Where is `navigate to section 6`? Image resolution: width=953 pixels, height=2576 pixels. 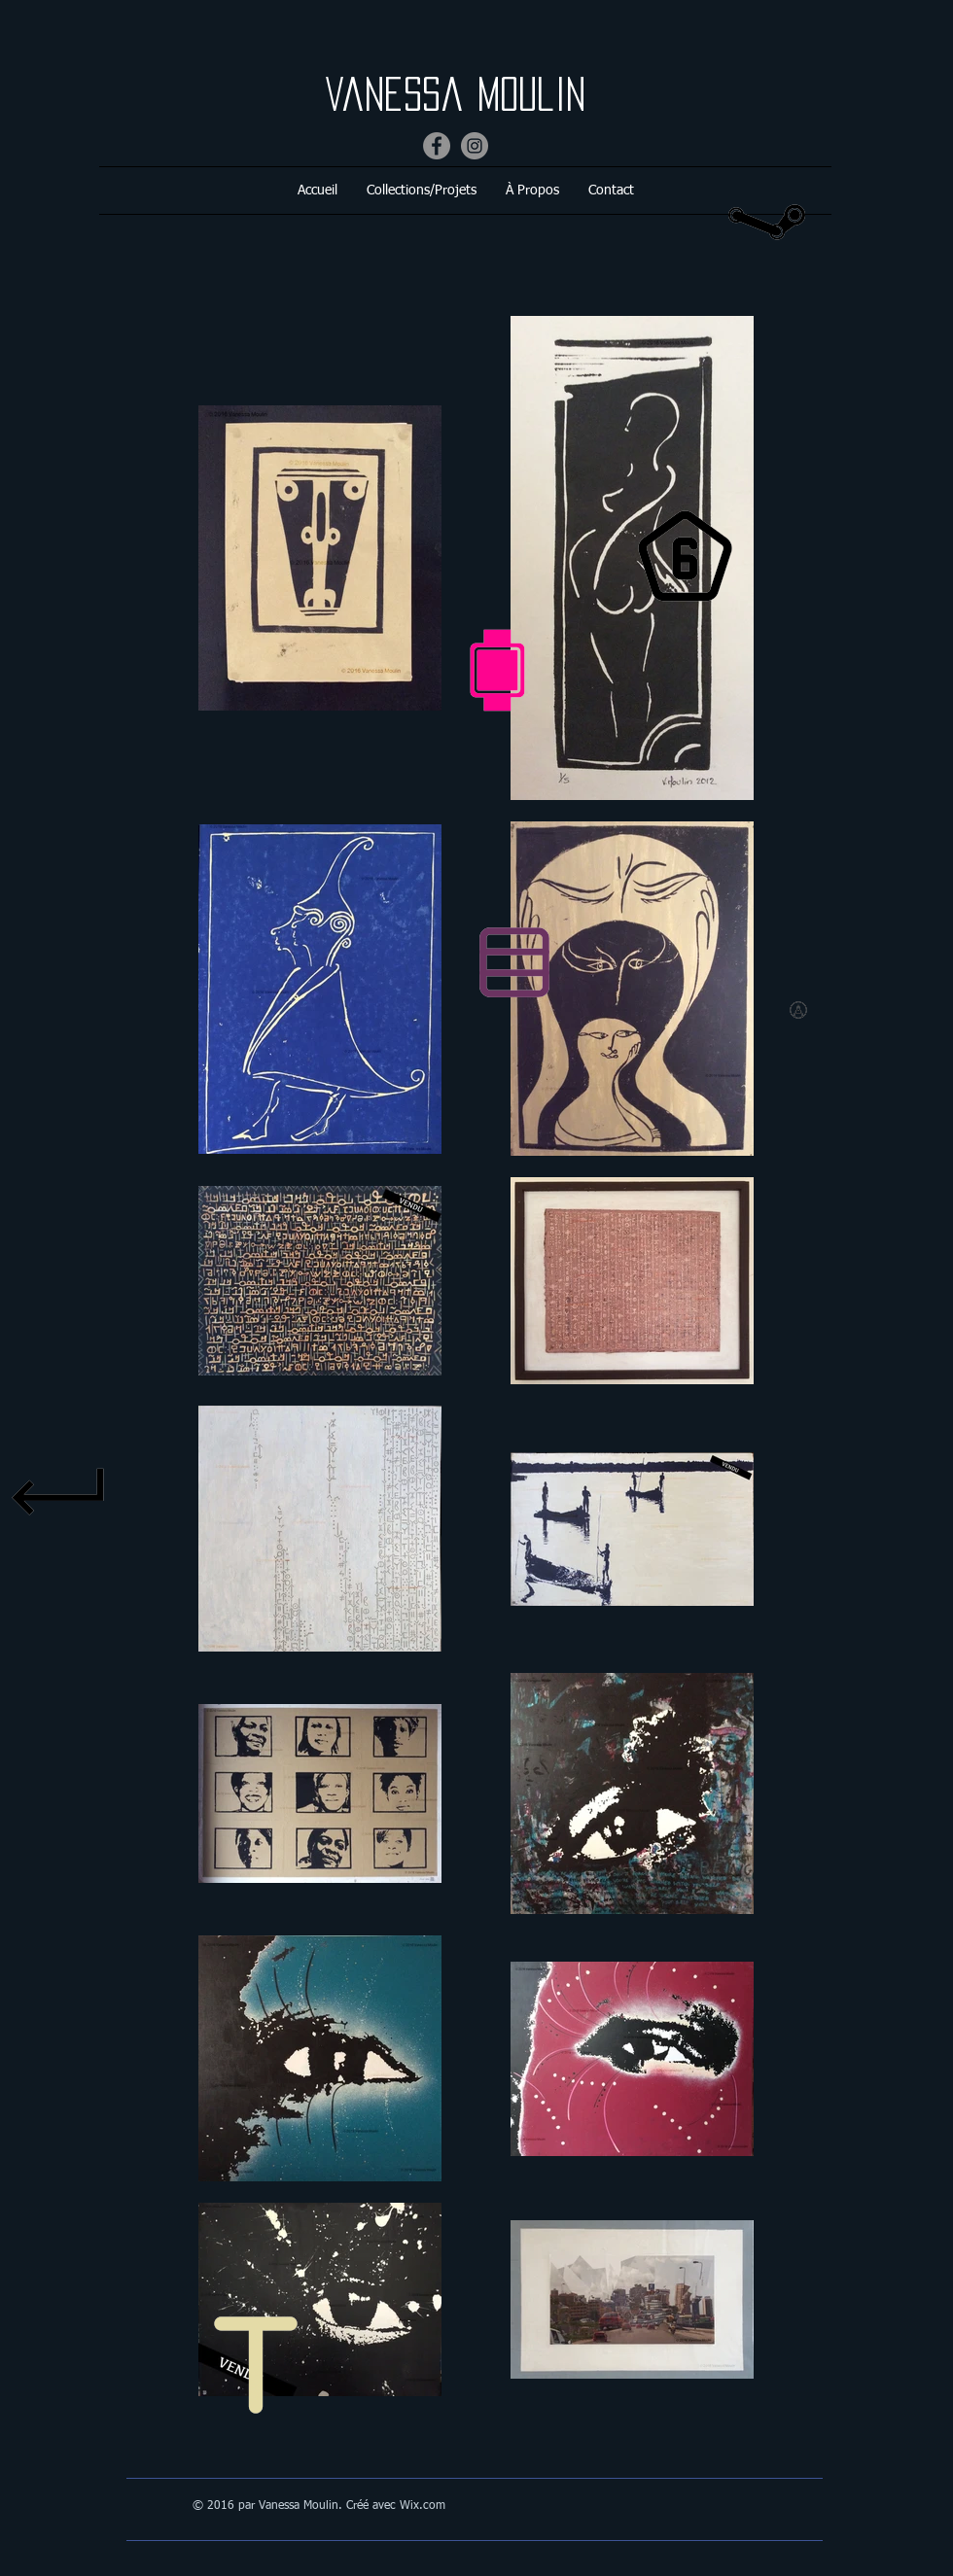 navigate to section 6 is located at coordinates (685, 558).